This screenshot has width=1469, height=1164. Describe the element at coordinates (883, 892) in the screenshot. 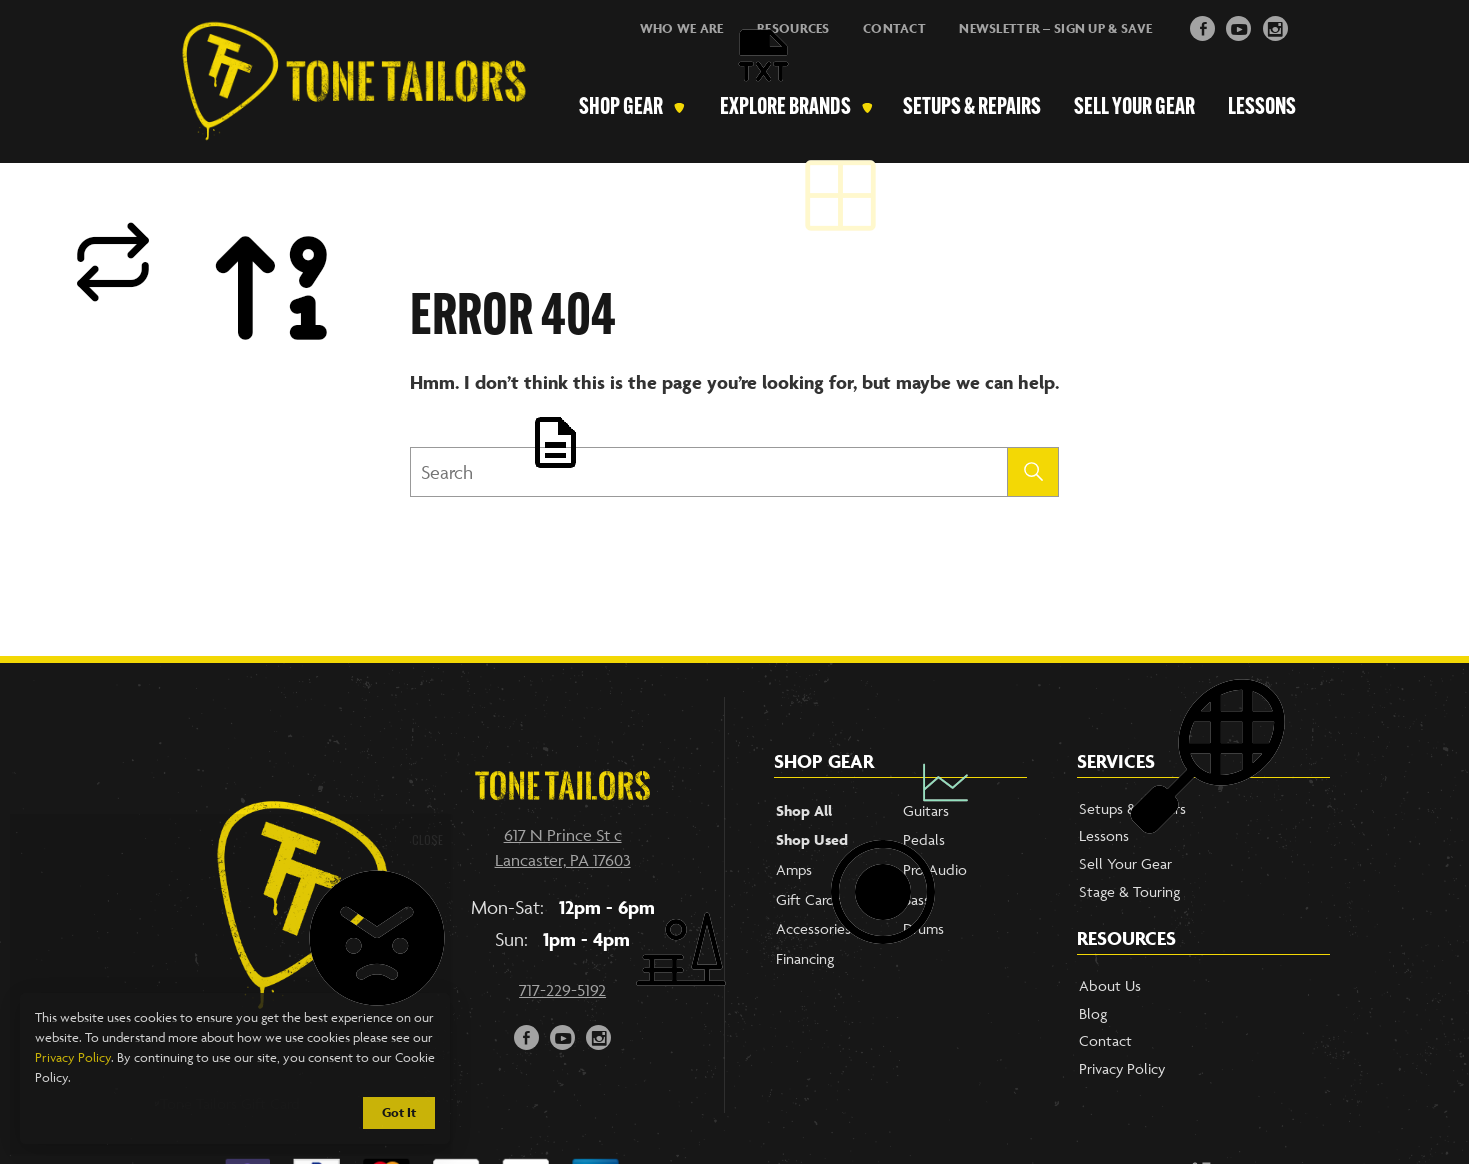

I see `a selected radio button option` at that location.